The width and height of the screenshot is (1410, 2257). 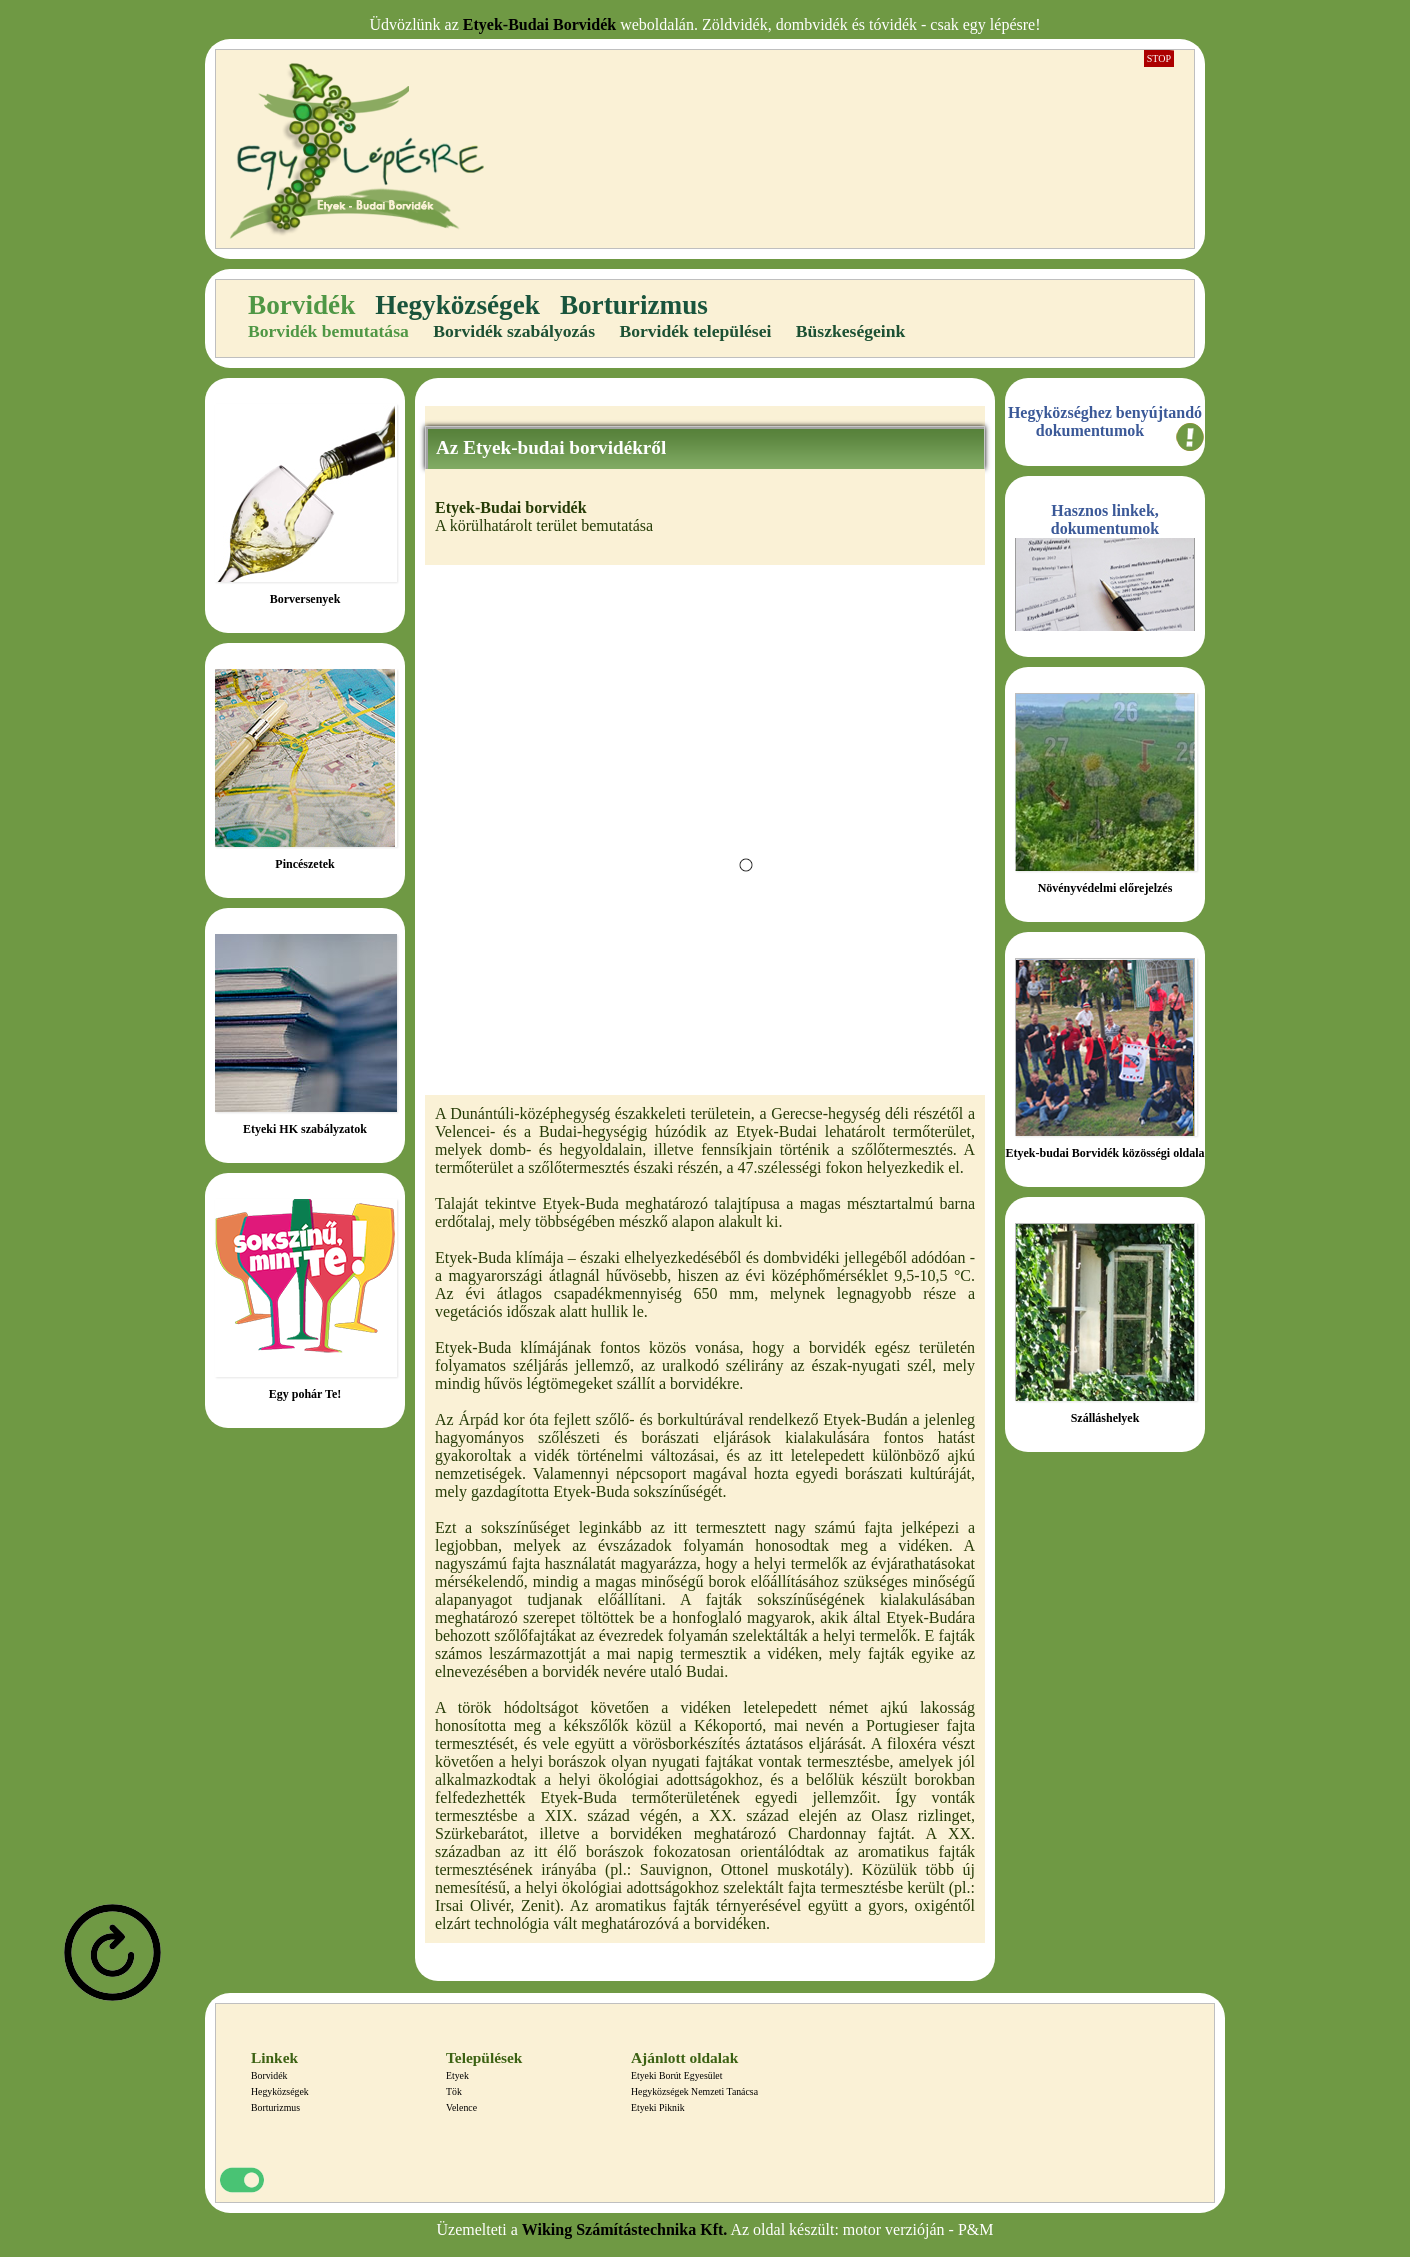 What do you see at coordinates (112, 1952) in the screenshot?
I see `refresh or reload content` at bounding box center [112, 1952].